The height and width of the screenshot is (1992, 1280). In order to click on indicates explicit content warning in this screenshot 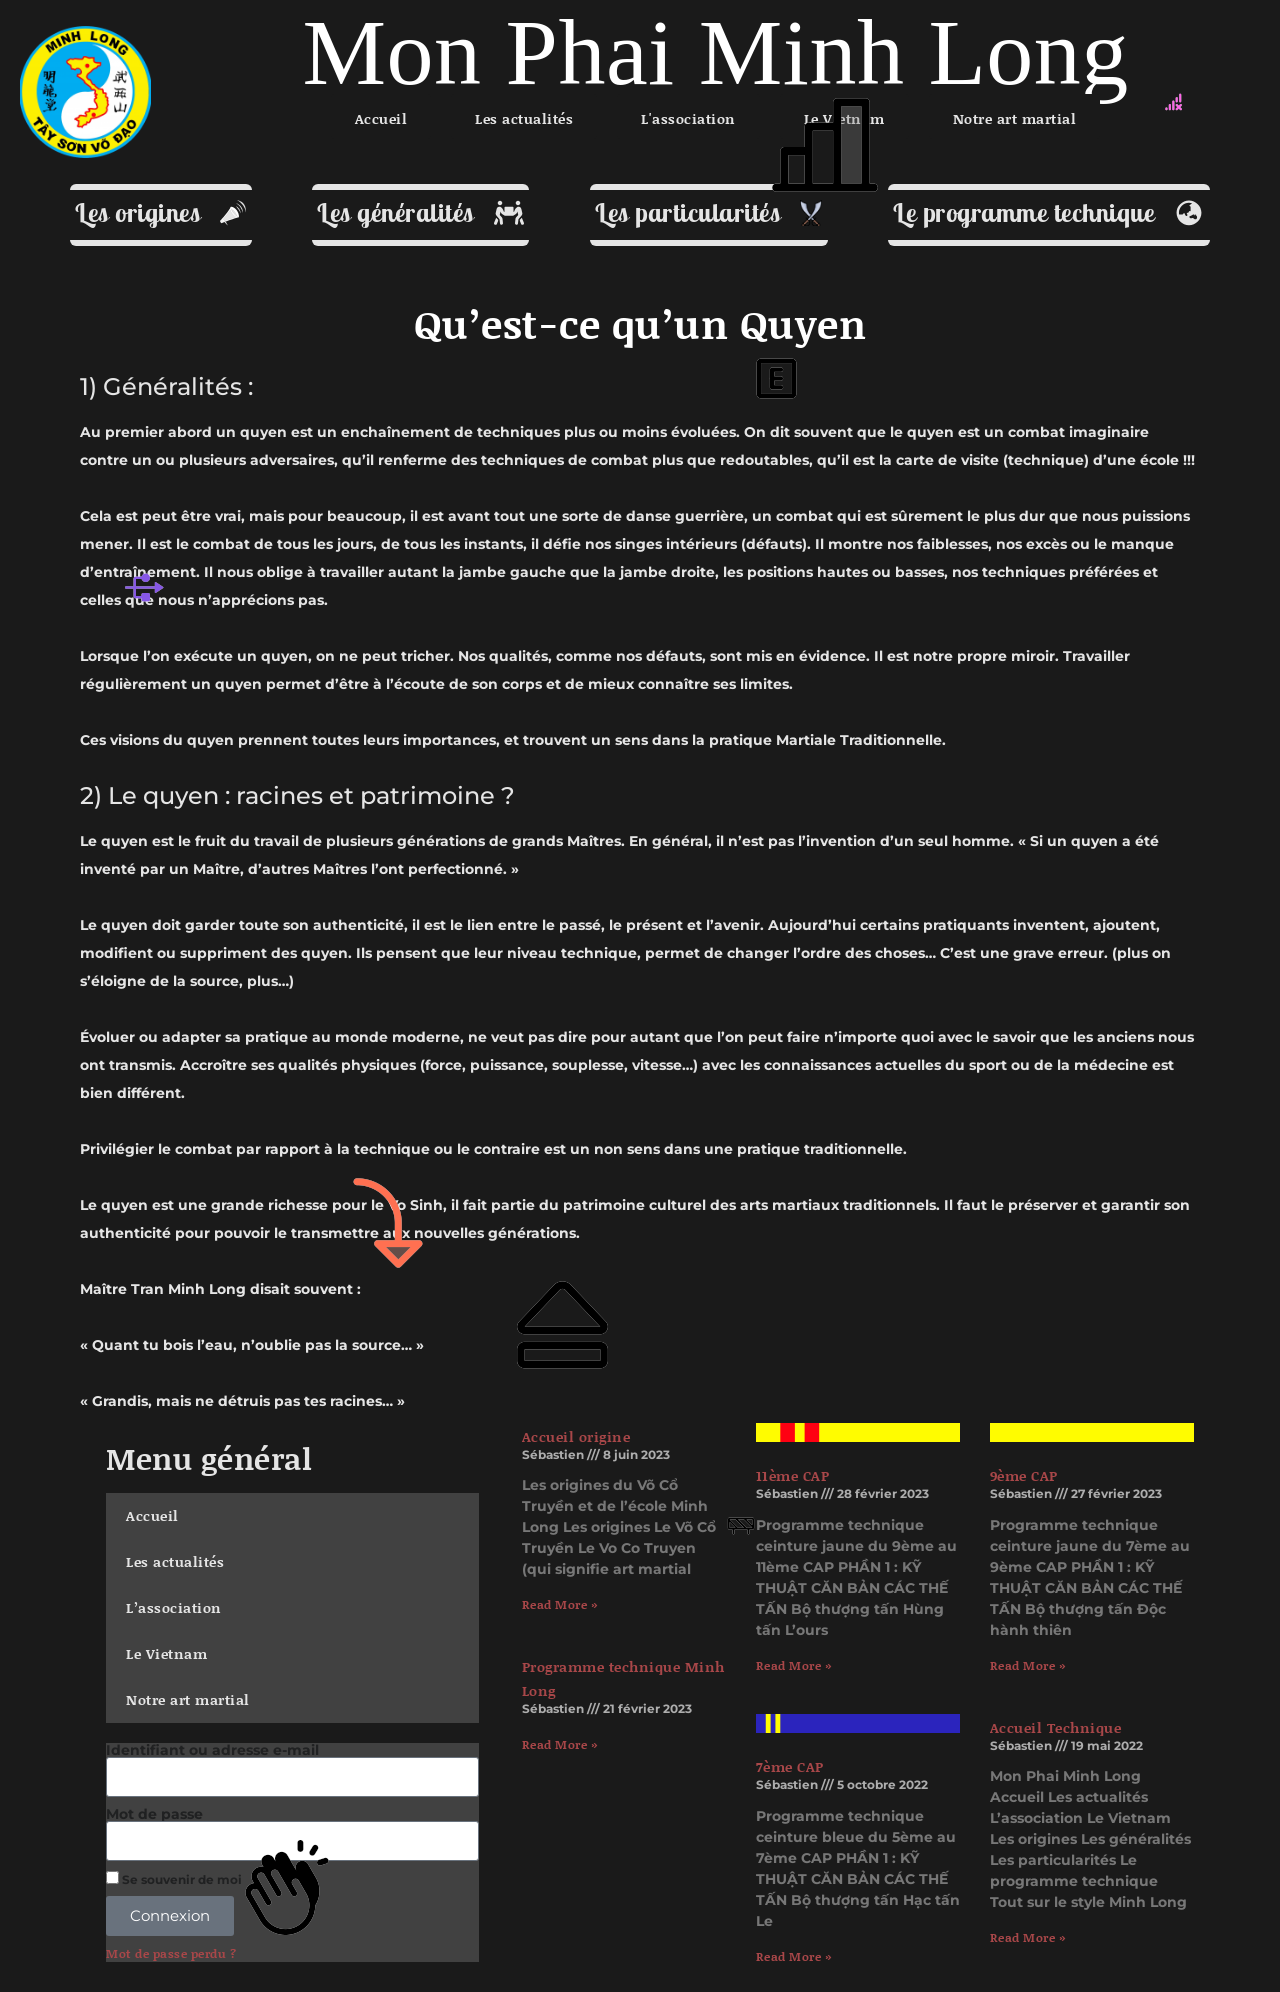, I will do `click(776, 378)`.